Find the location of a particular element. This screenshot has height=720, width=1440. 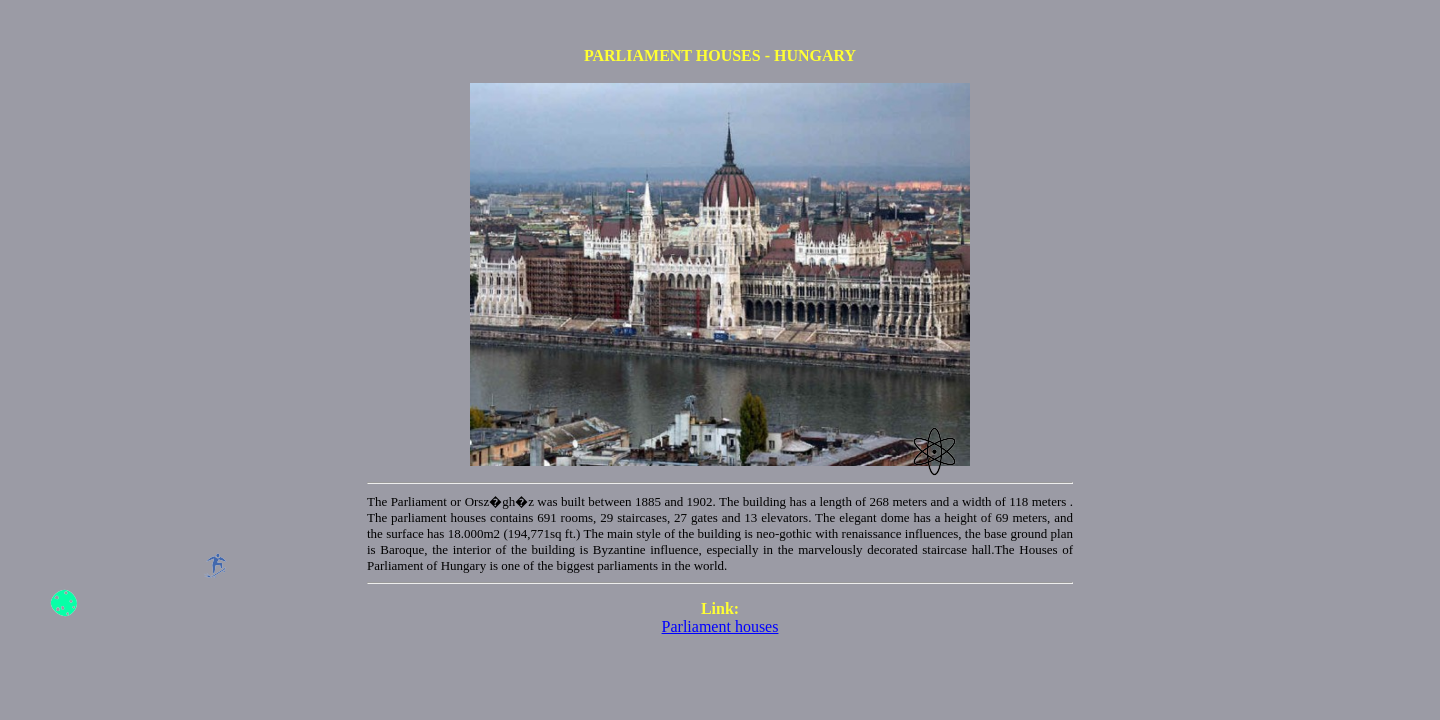

access science or physics-related content is located at coordinates (934, 451).